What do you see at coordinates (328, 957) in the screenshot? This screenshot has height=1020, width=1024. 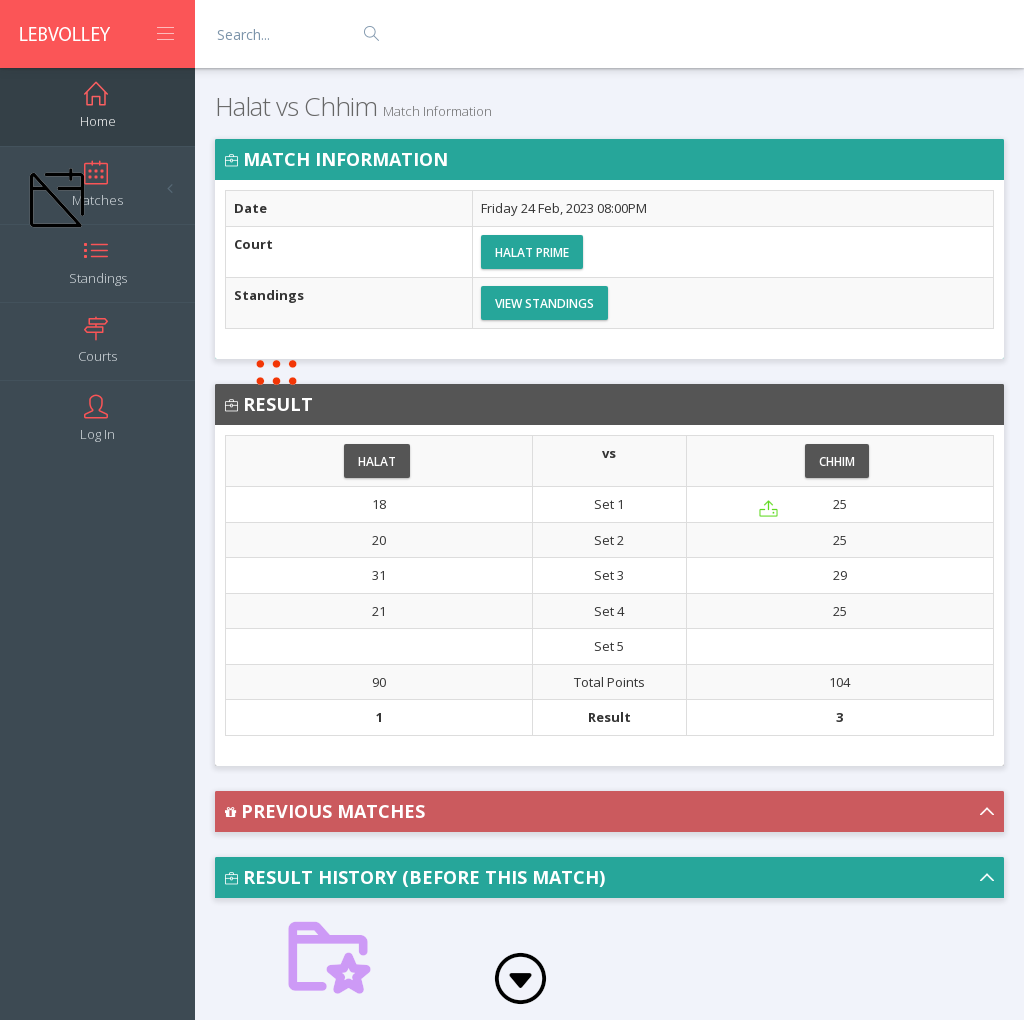 I see `access your favorite or starred folders` at bounding box center [328, 957].